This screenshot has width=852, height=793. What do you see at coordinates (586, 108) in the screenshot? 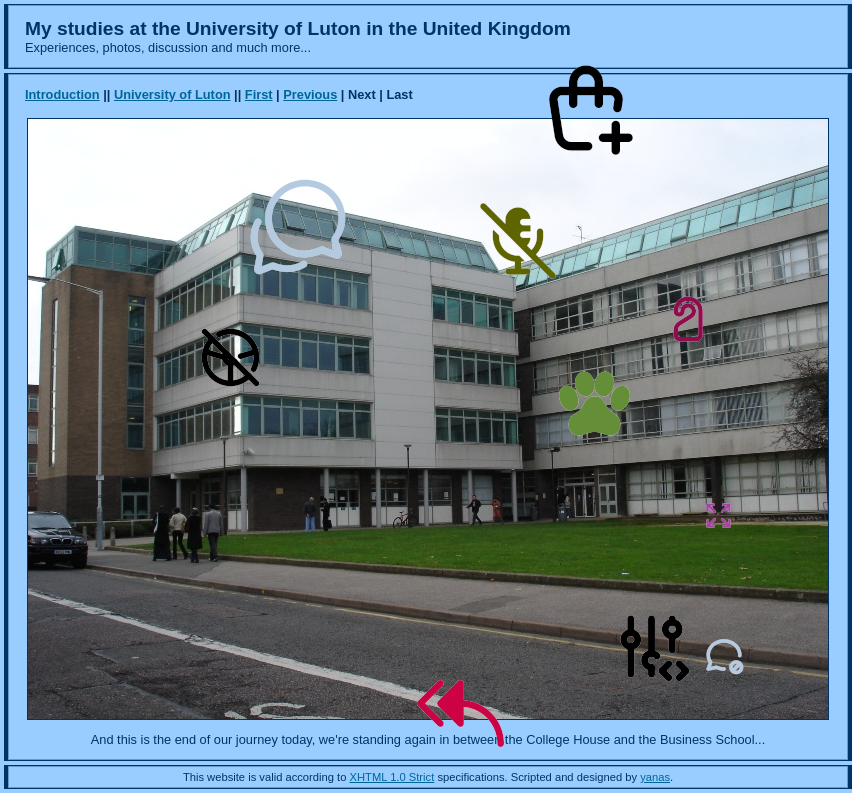
I see `add item to shopping bag` at bounding box center [586, 108].